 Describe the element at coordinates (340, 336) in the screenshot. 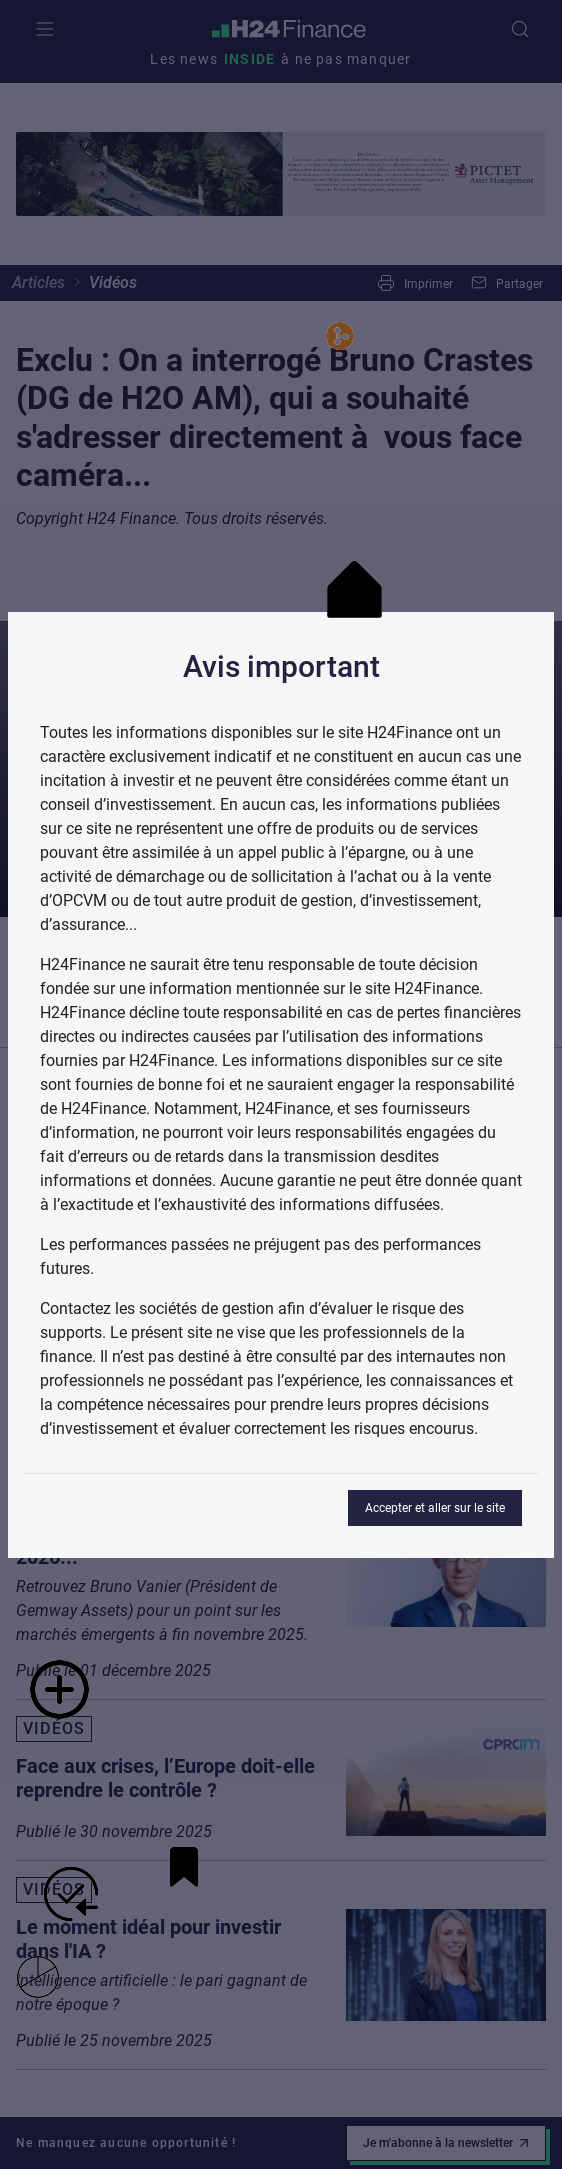

I see `indicates a merged pull request in your activity feed` at that location.